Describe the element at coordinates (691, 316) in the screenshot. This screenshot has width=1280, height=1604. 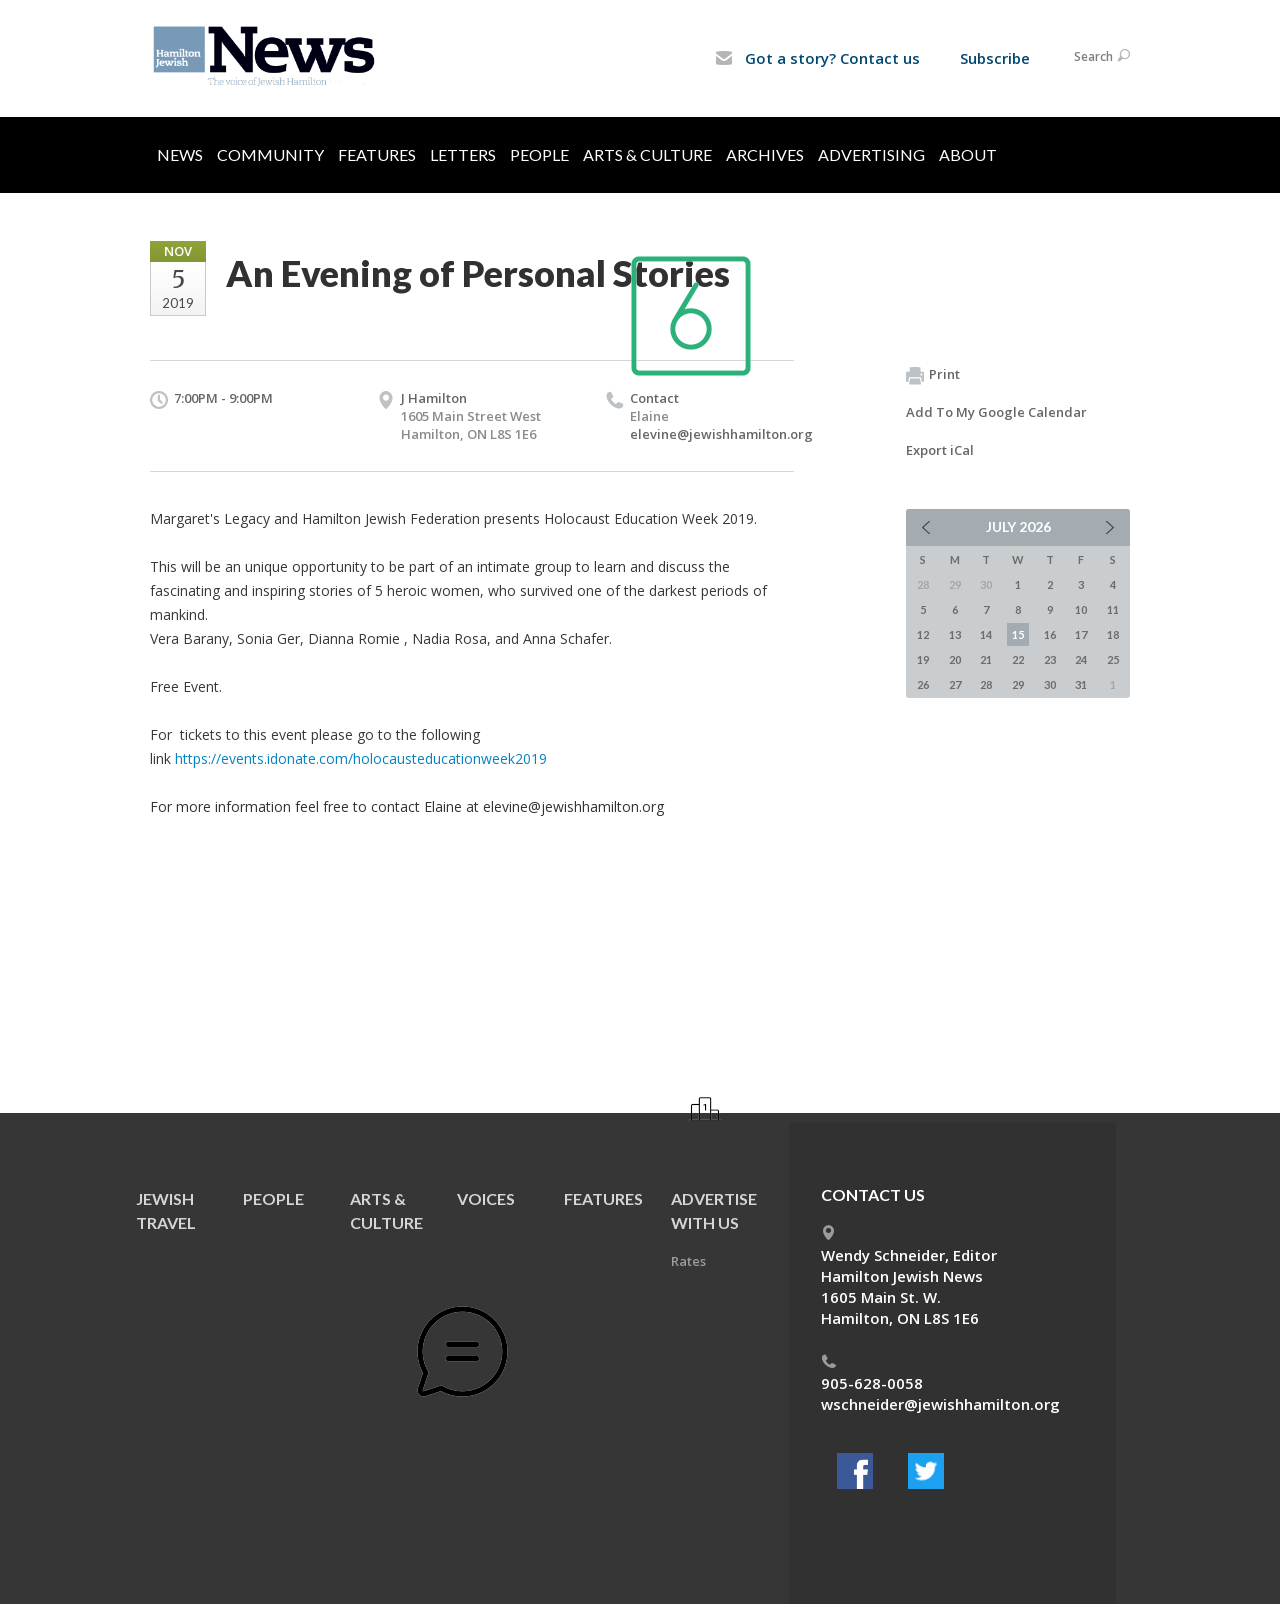
I see `select or input the number six` at that location.